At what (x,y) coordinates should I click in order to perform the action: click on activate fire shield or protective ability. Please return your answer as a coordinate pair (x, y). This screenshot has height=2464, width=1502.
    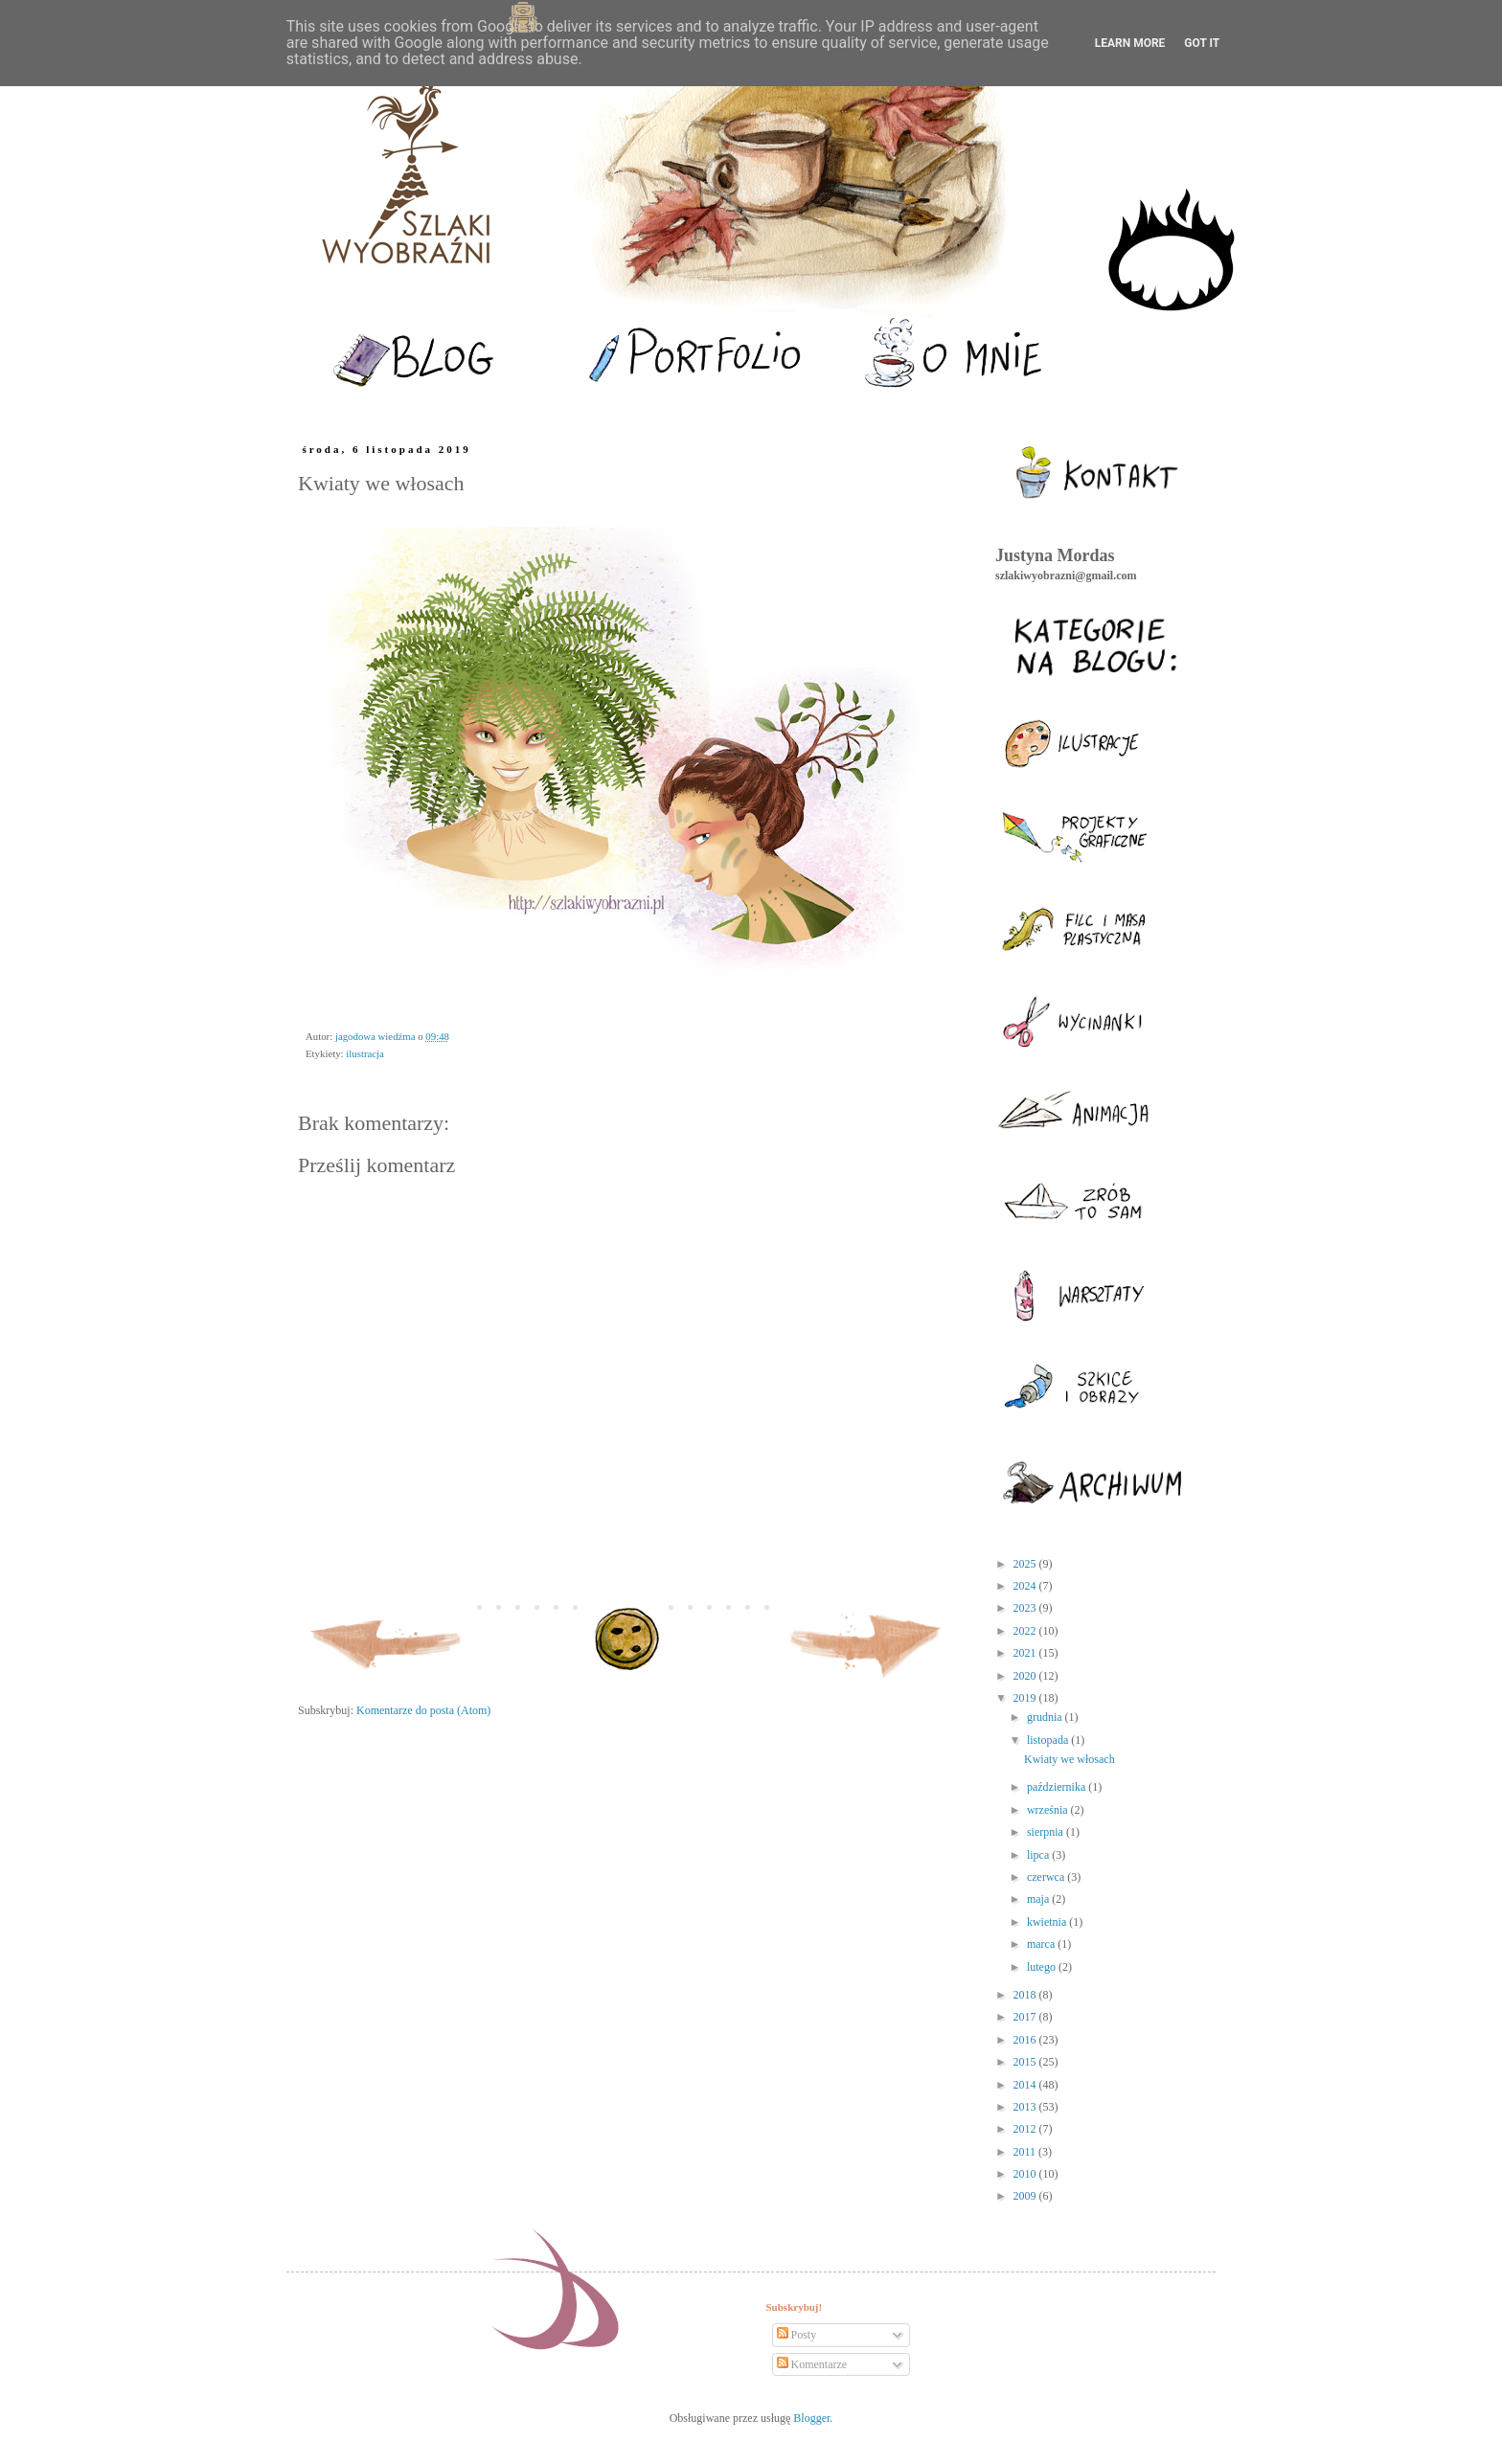
    Looking at the image, I should click on (1171, 251).